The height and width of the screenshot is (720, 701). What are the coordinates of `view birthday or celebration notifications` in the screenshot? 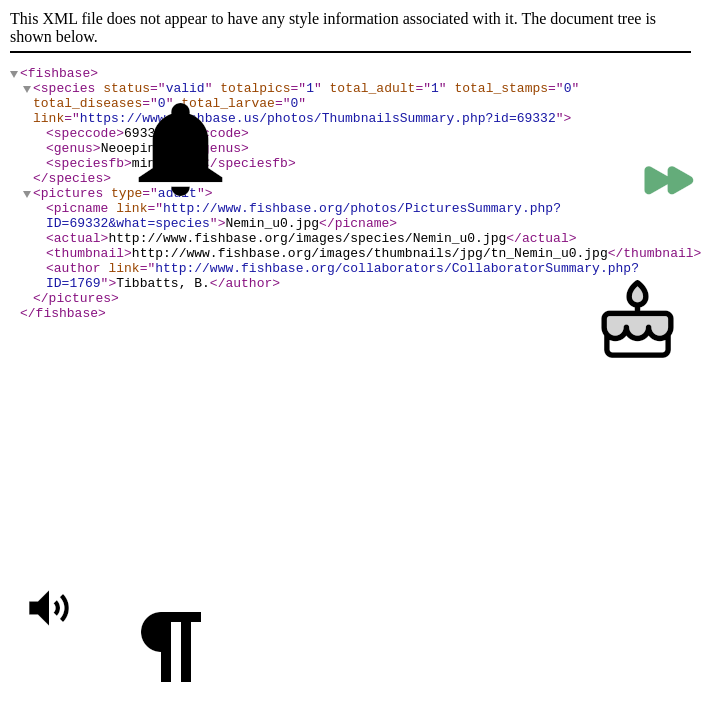 It's located at (637, 324).